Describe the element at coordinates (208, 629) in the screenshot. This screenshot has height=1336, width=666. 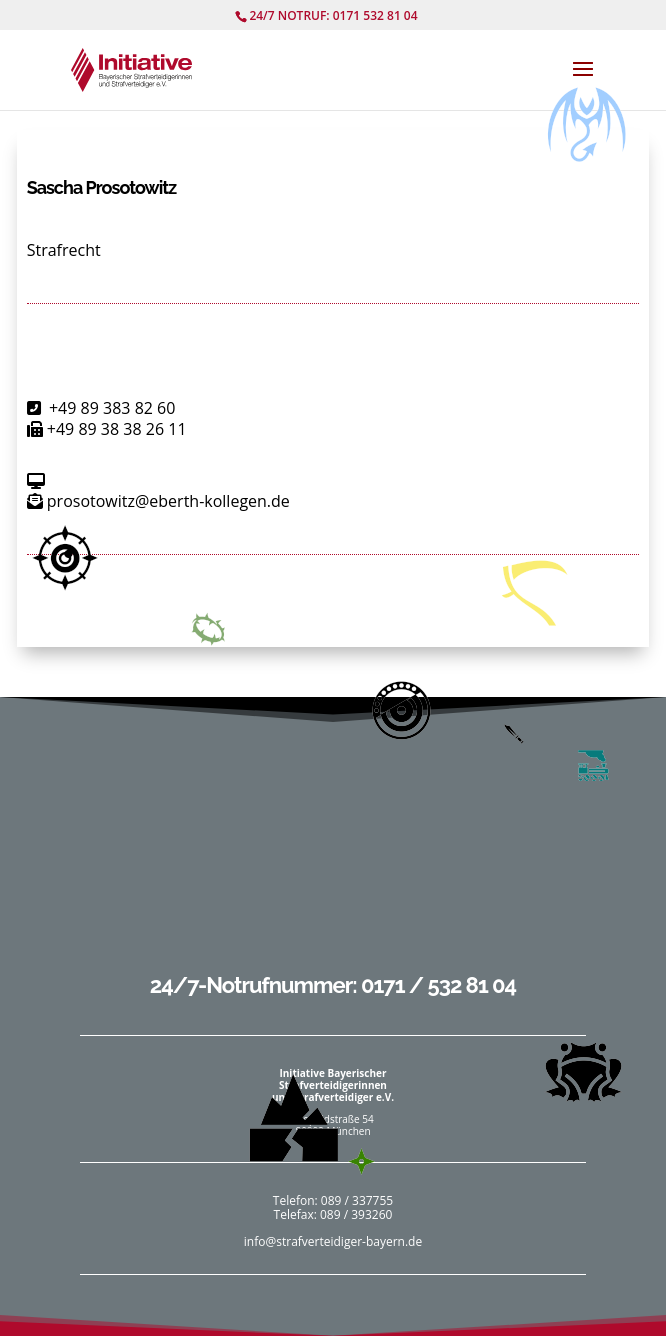
I see `indicates a religious or Easter-themed game element` at that location.